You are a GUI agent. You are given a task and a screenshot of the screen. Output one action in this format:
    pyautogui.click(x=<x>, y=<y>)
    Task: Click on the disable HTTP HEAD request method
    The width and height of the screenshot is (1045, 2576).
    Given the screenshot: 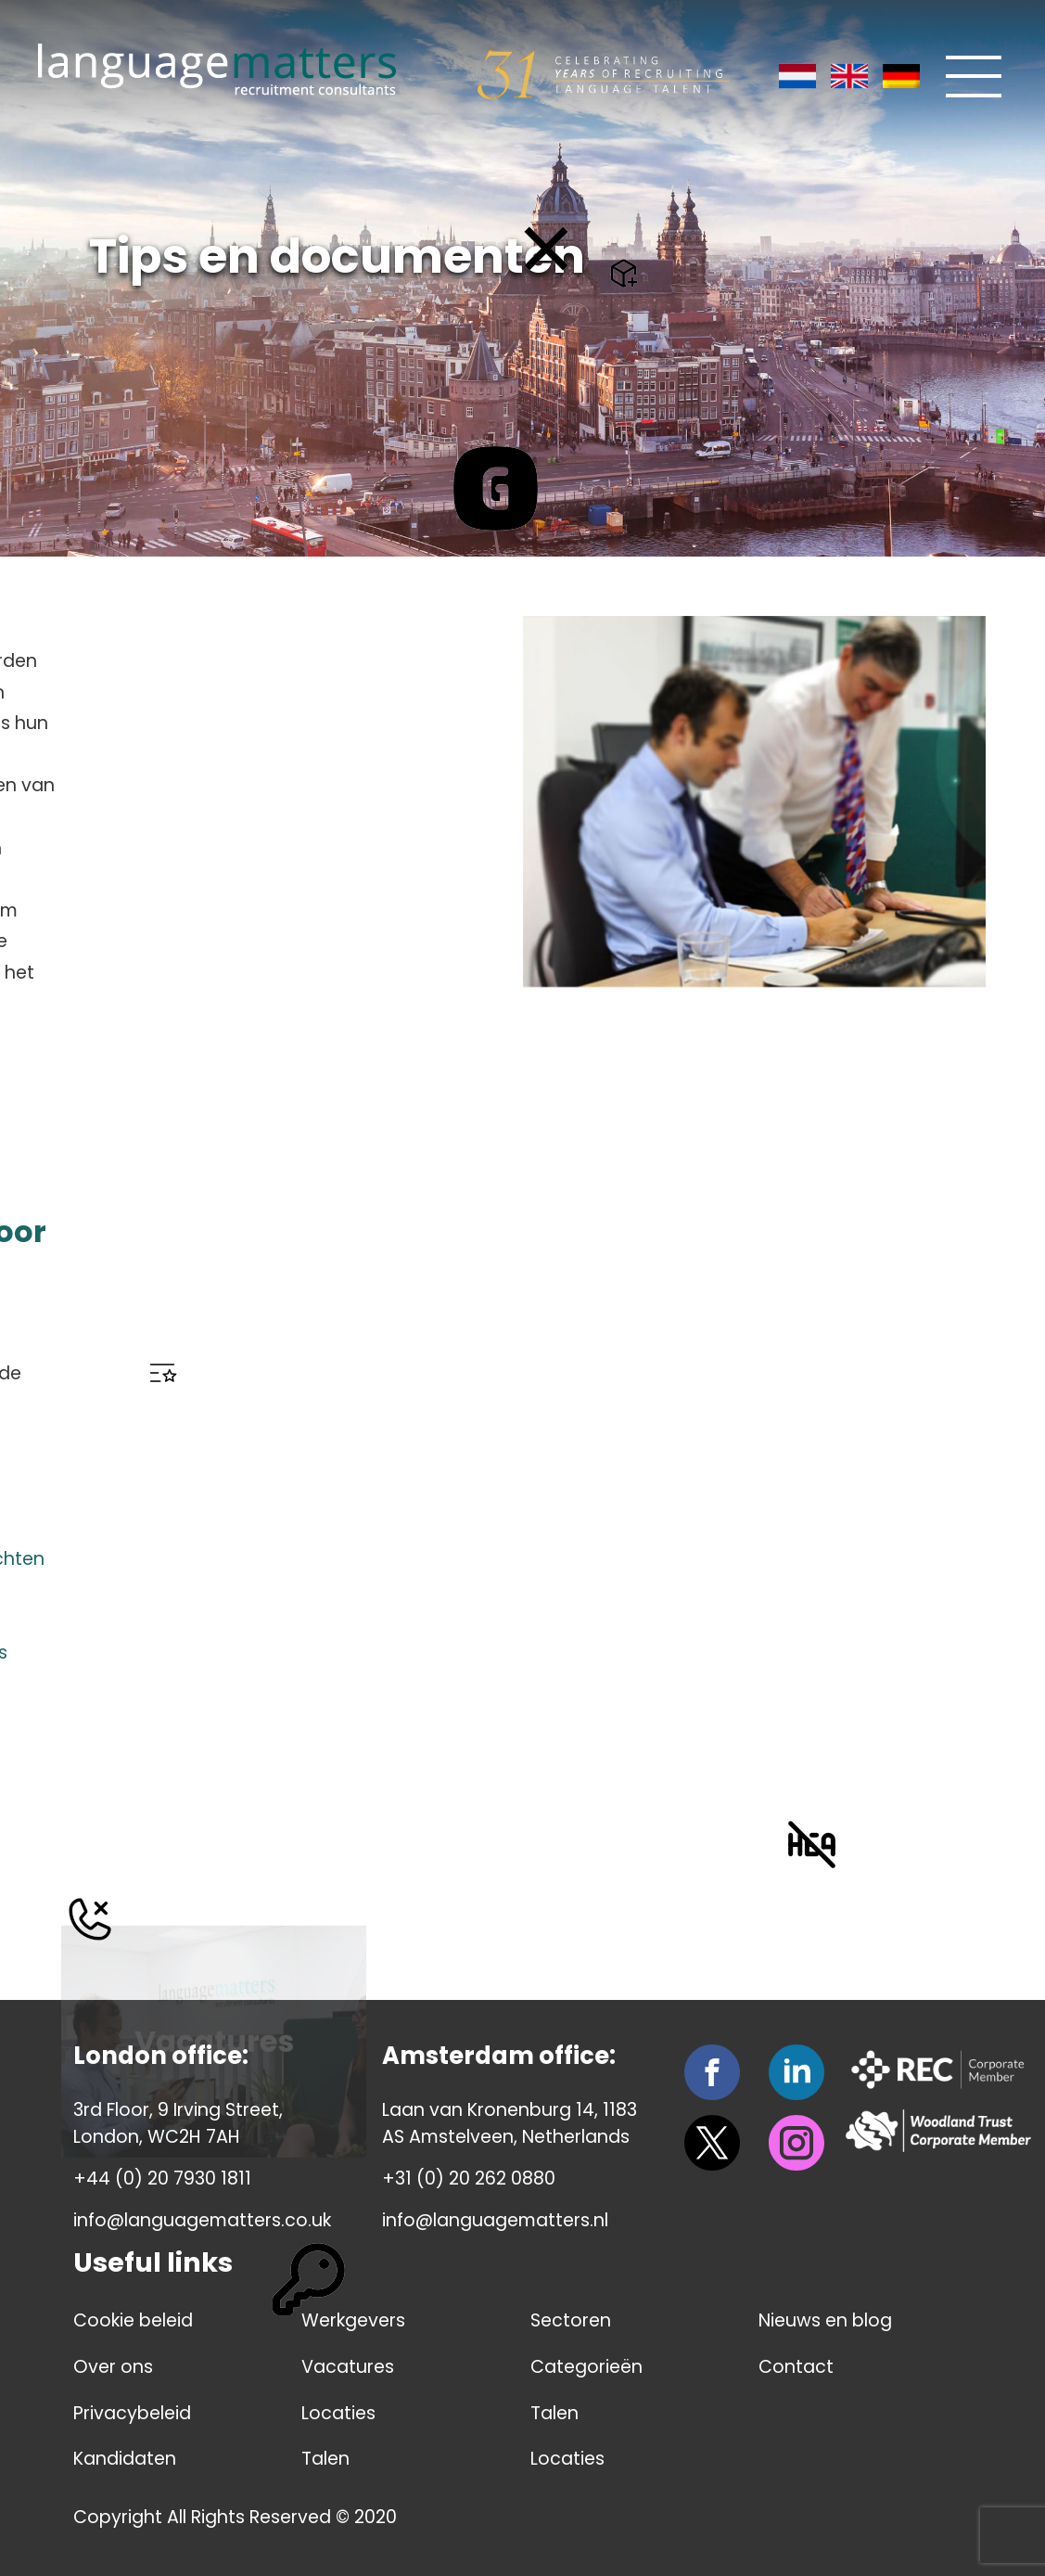 What is the action you would take?
    pyautogui.click(x=811, y=1844)
    